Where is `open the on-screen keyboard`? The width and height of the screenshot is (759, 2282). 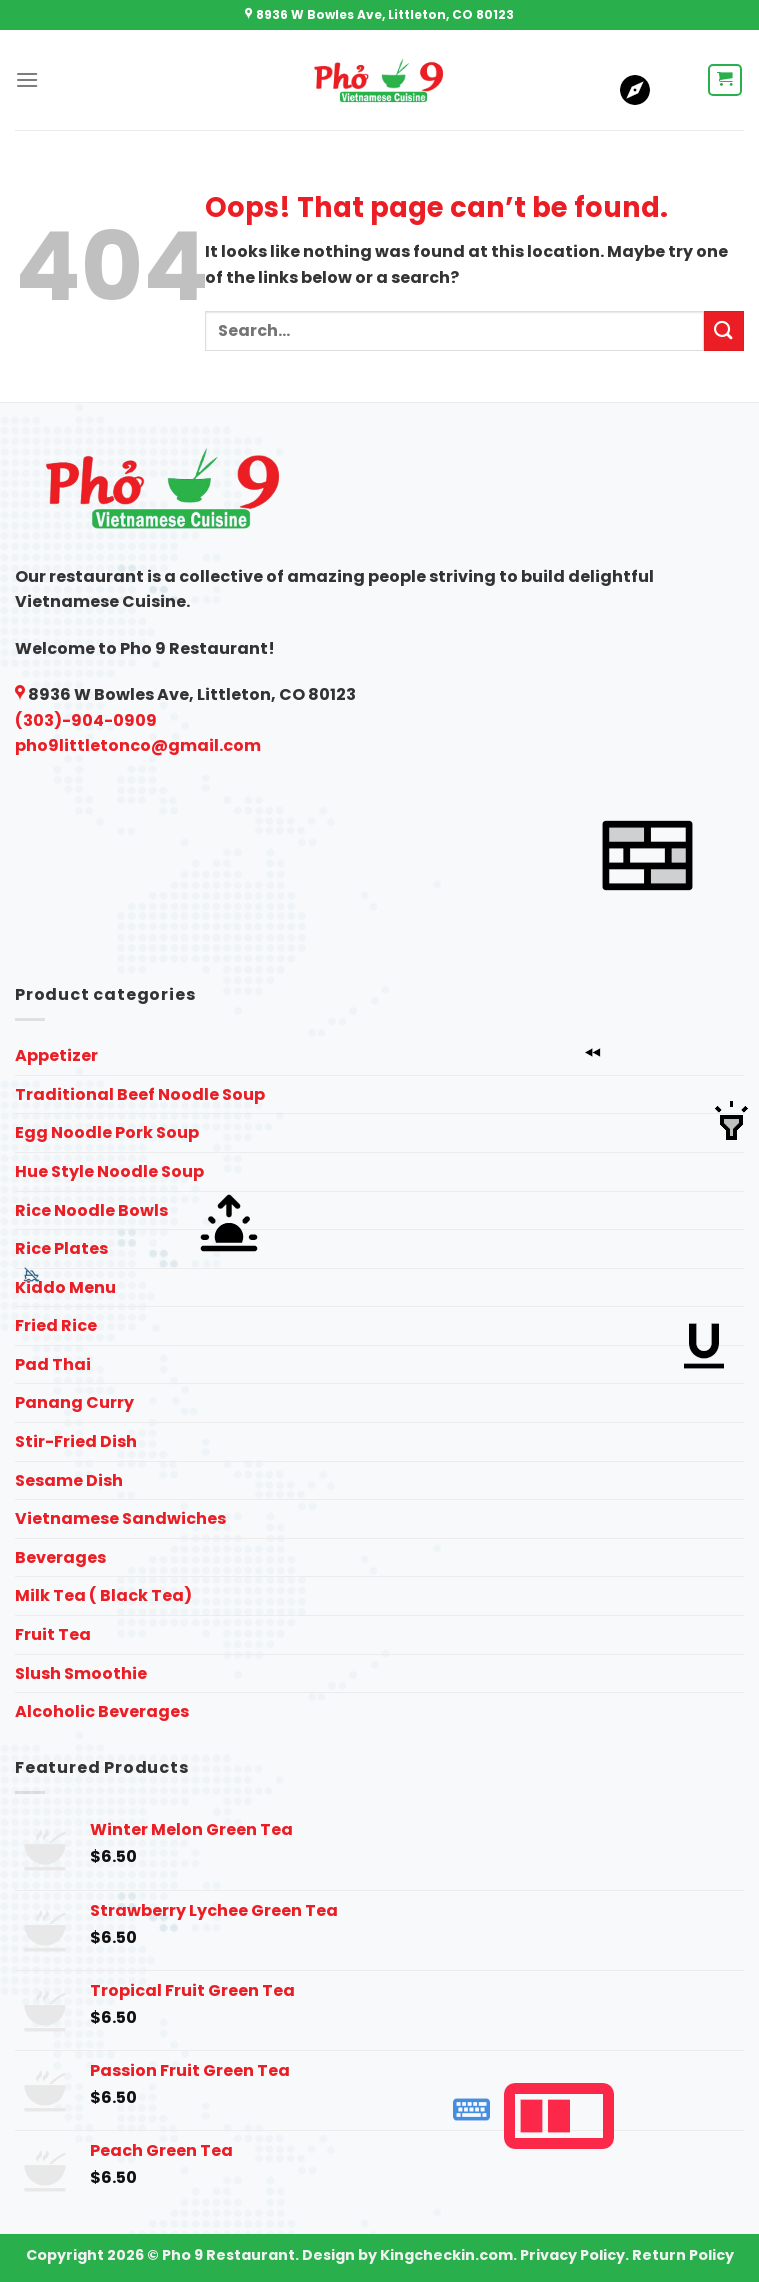
open the on-screen keyboard is located at coordinates (471, 2109).